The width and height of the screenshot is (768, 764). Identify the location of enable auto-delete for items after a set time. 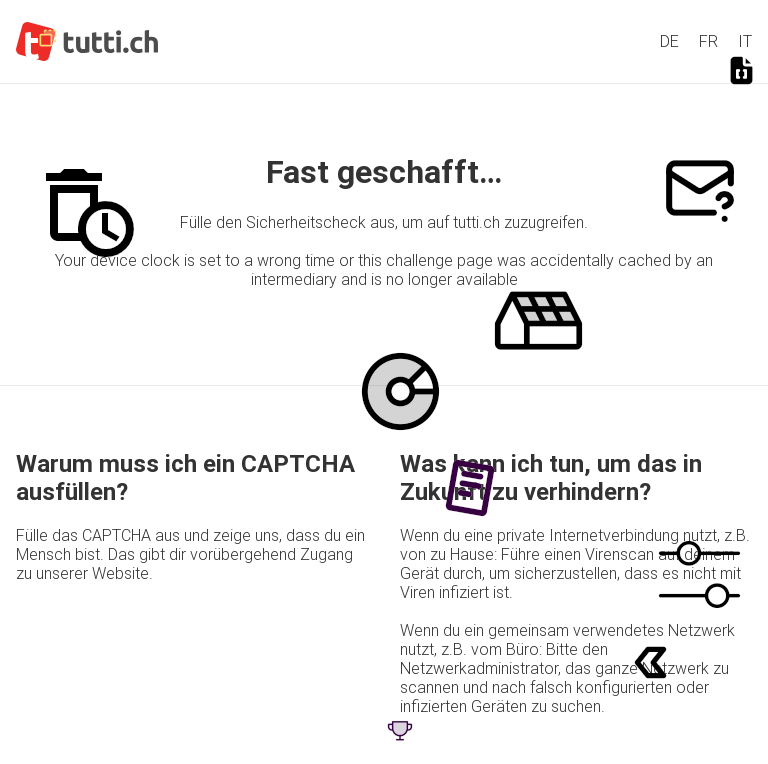
(90, 213).